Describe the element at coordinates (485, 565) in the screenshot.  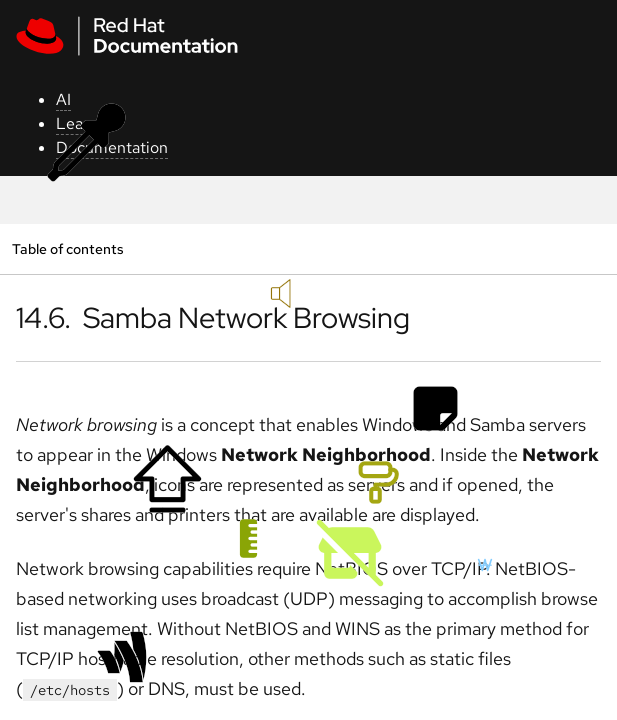
I see `indicates south korean won currency` at that location.